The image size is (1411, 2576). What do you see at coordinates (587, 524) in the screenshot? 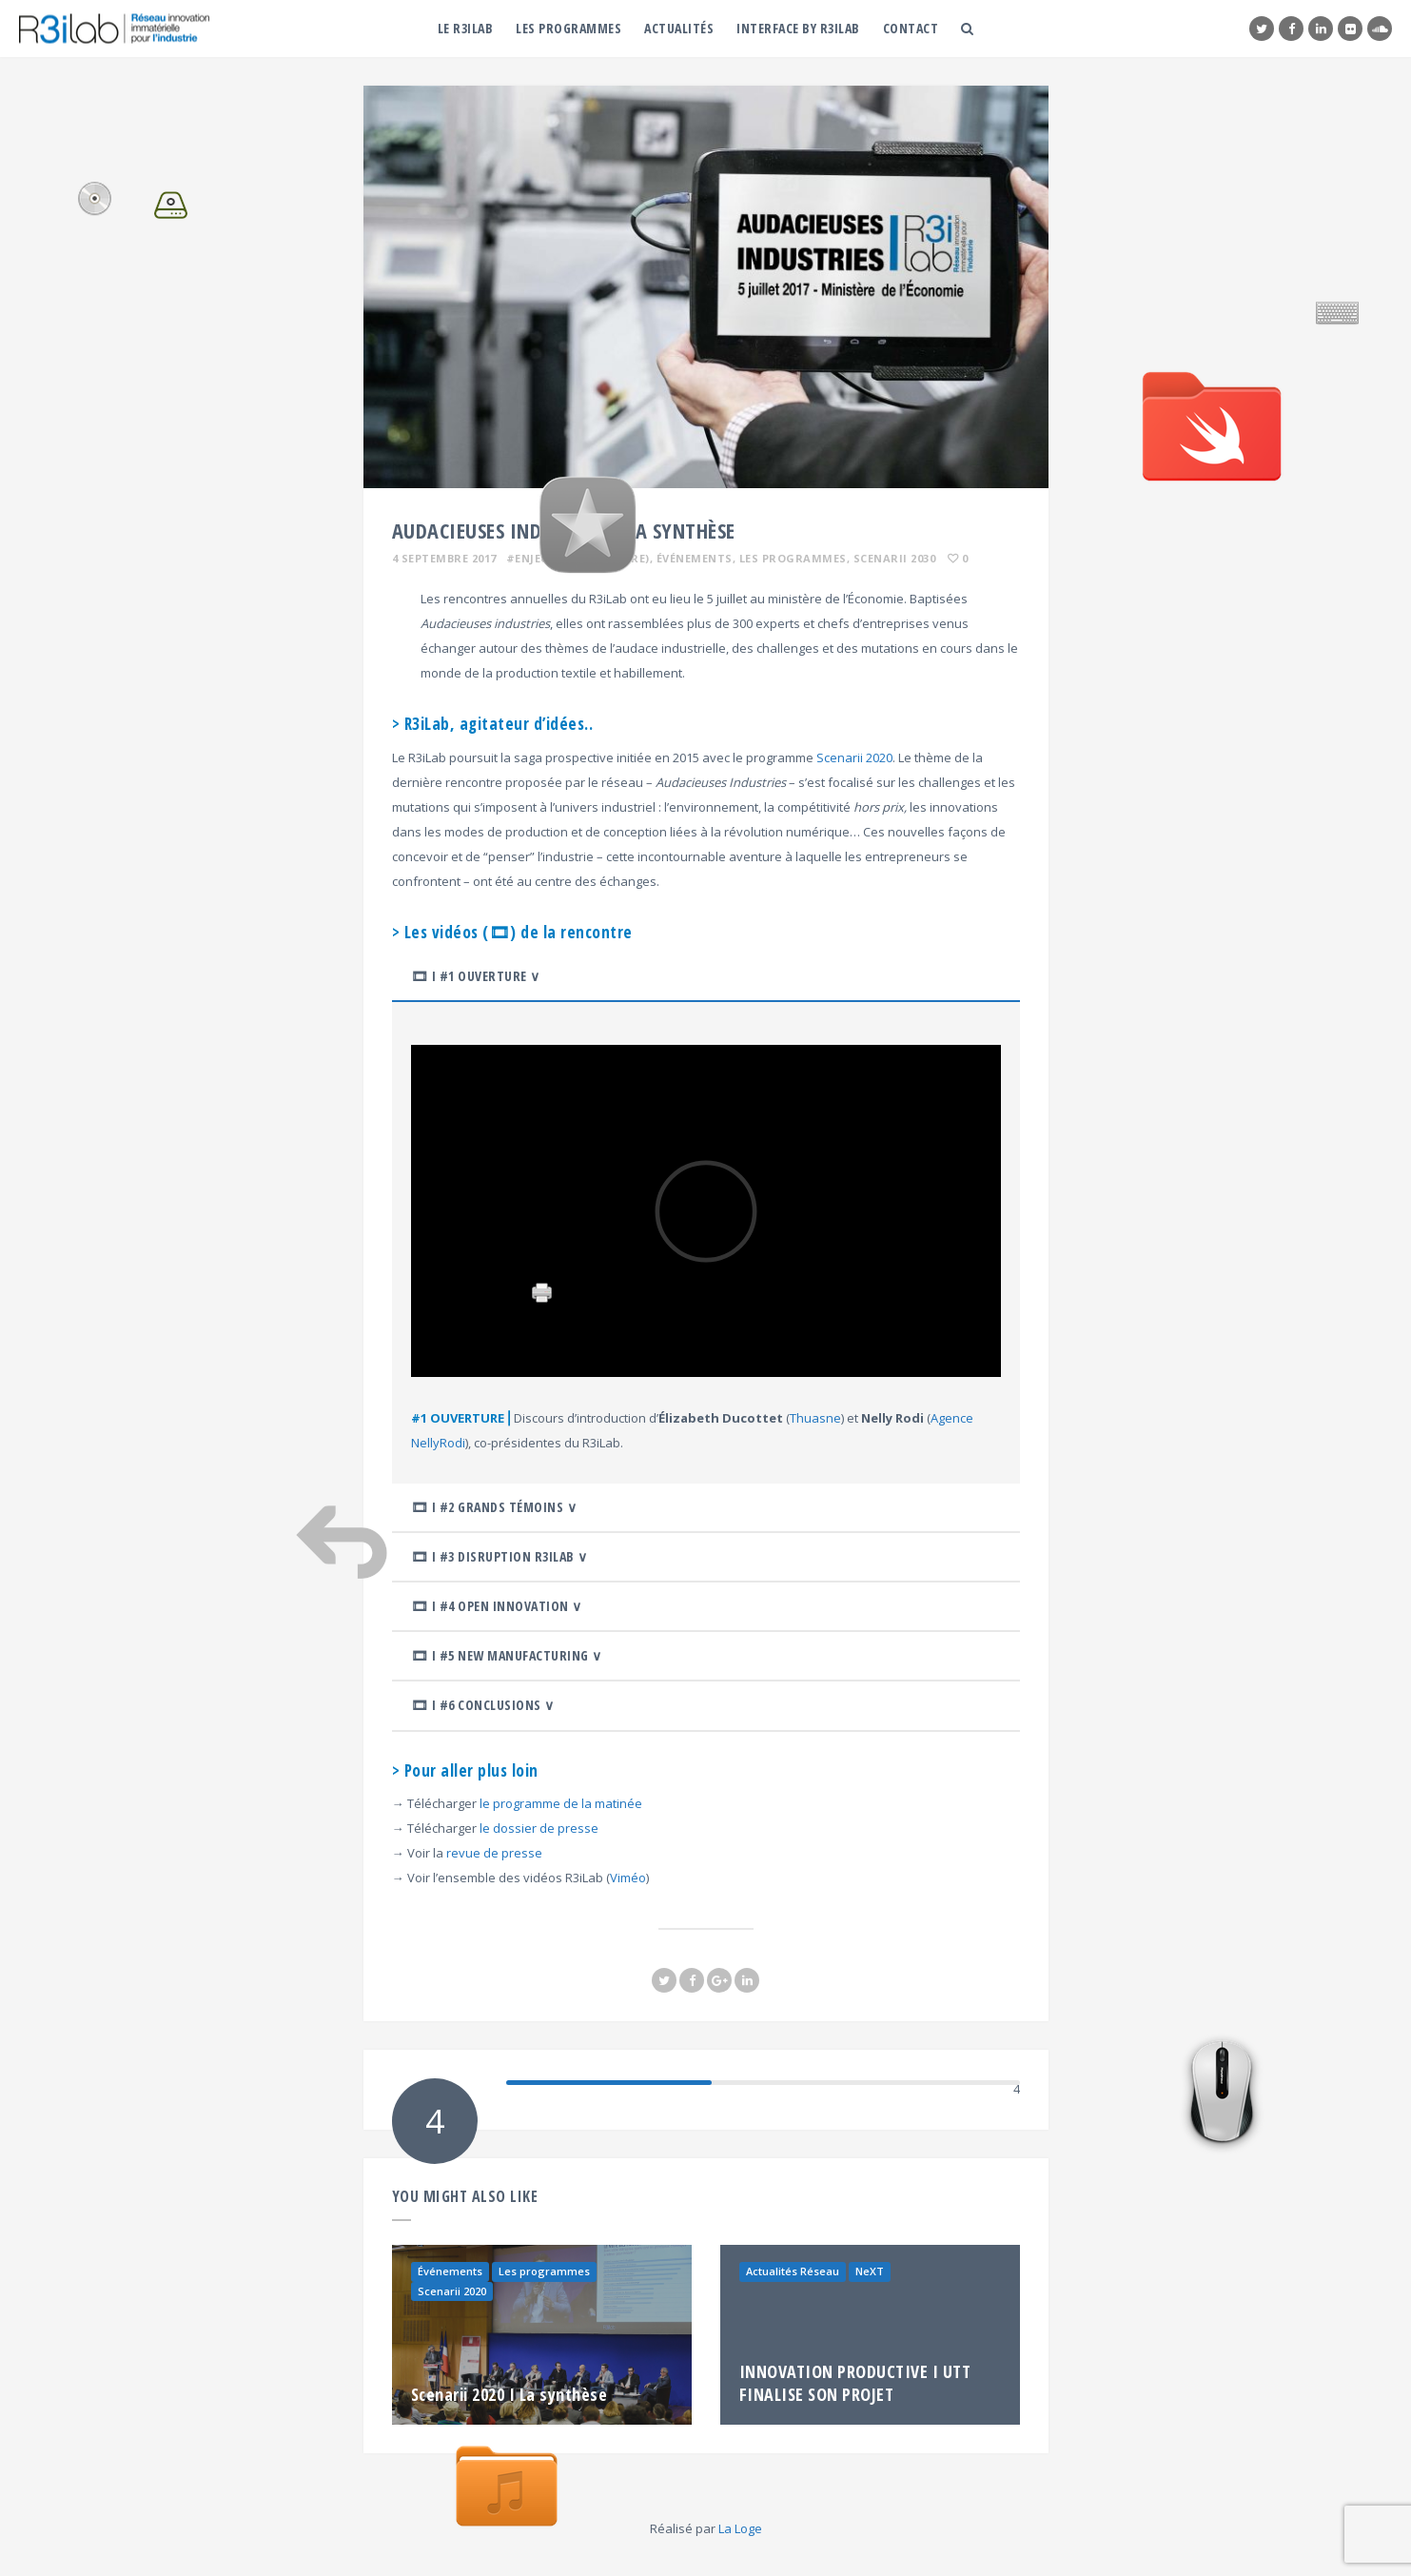
I see `open the iTunes Store app` at bounding box center [587, 524].